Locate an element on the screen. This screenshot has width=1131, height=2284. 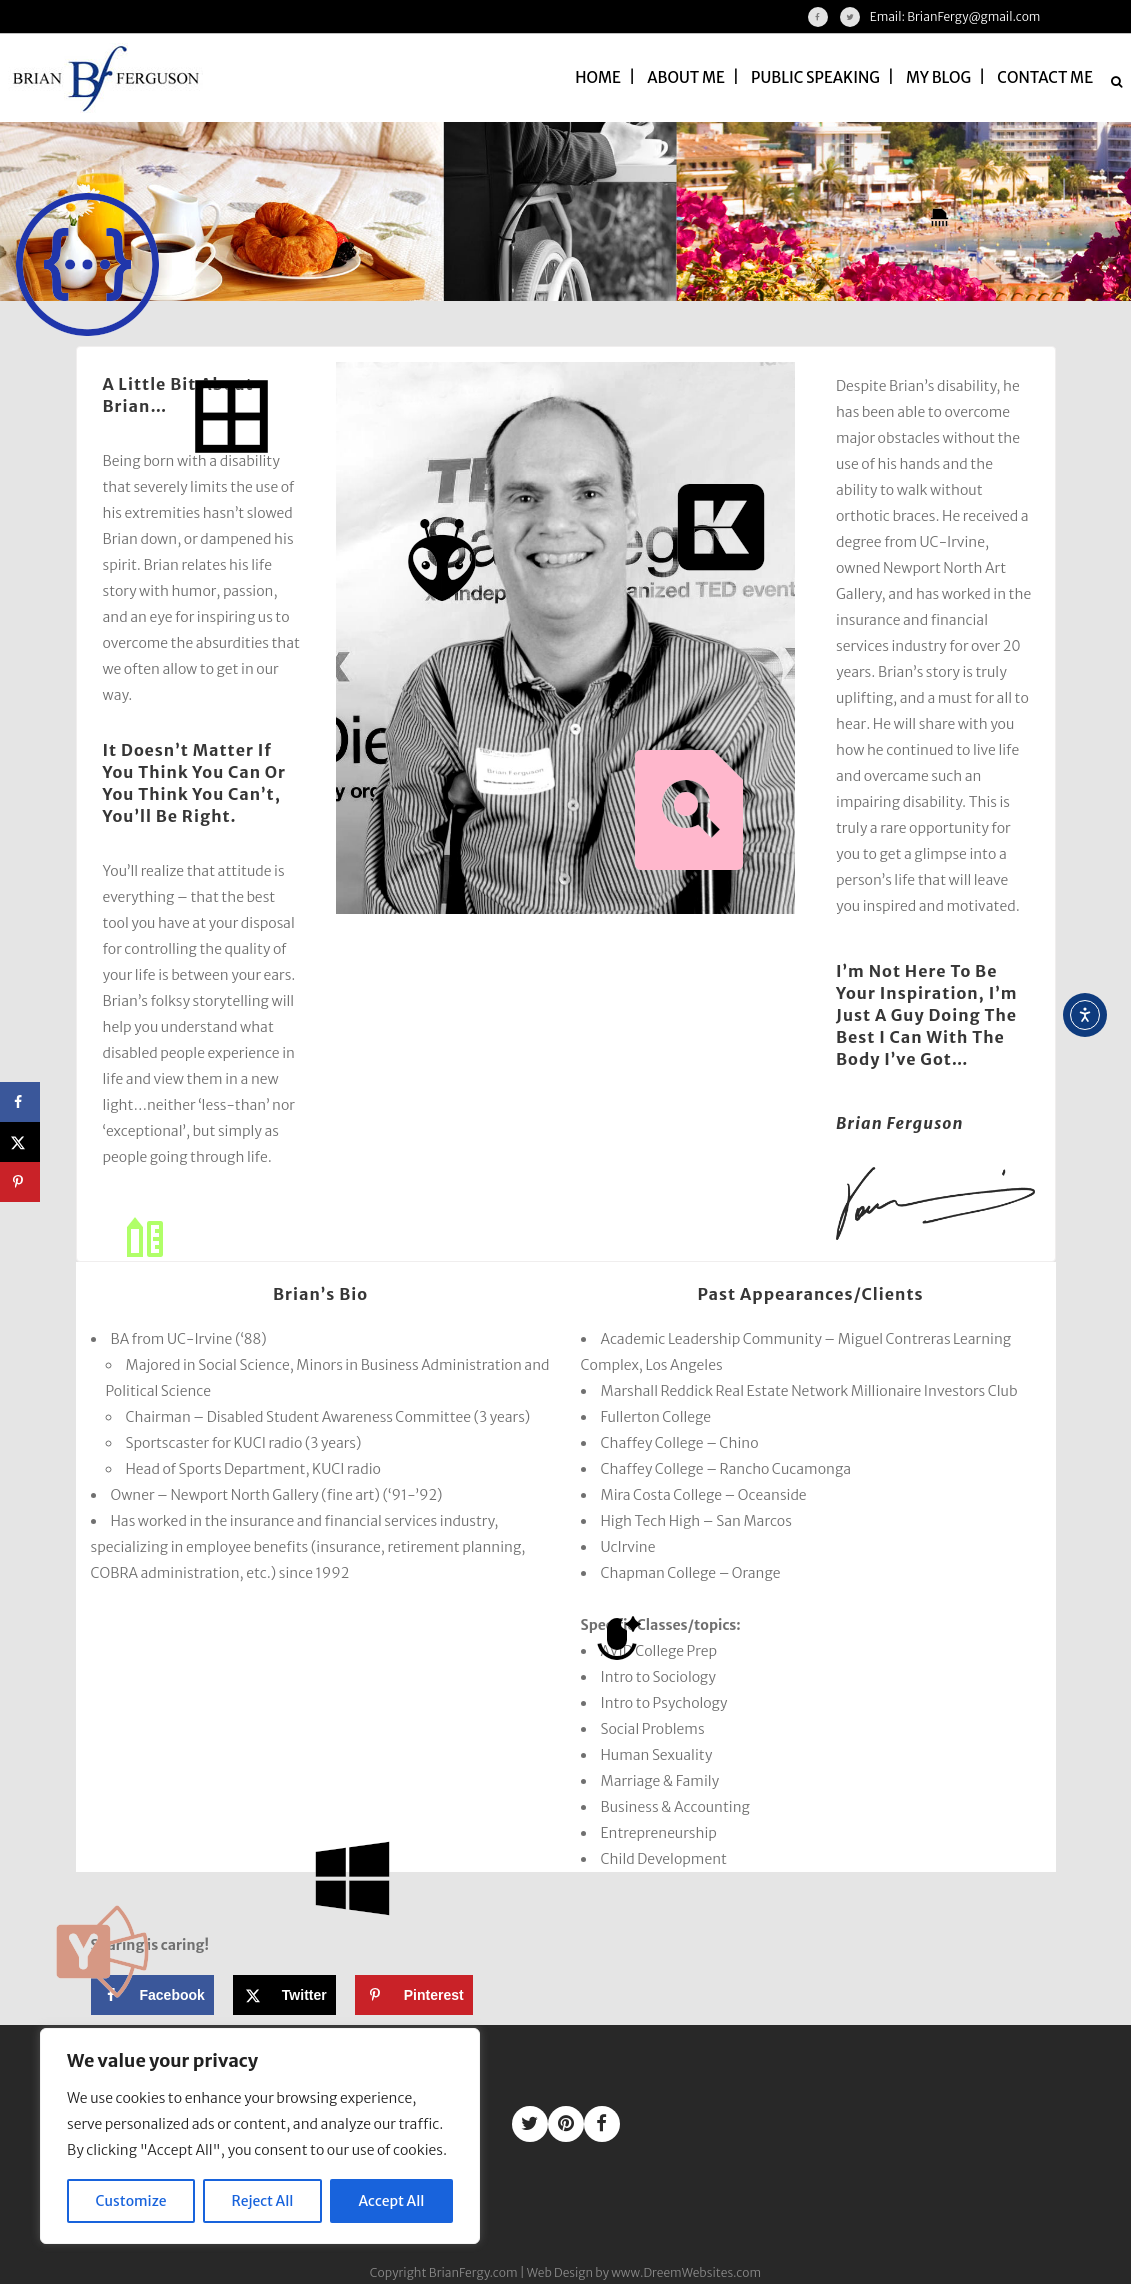
open PlatformIO IDE or development environment is located at coordinates (442, 560).